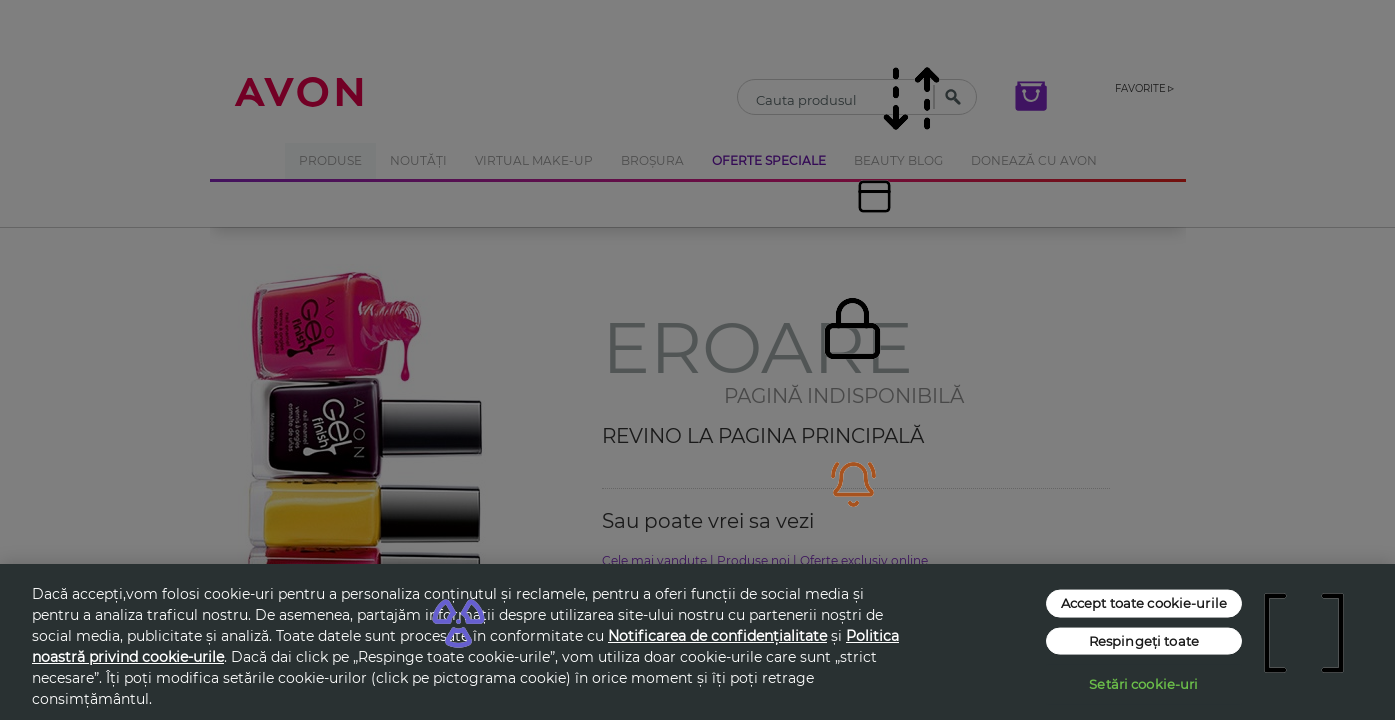 The image size is (1395, 720). What do you see at coordinates (911, 98) in the screenshot?
I see `transfer data between two sources` at bounding box center [911, 98].